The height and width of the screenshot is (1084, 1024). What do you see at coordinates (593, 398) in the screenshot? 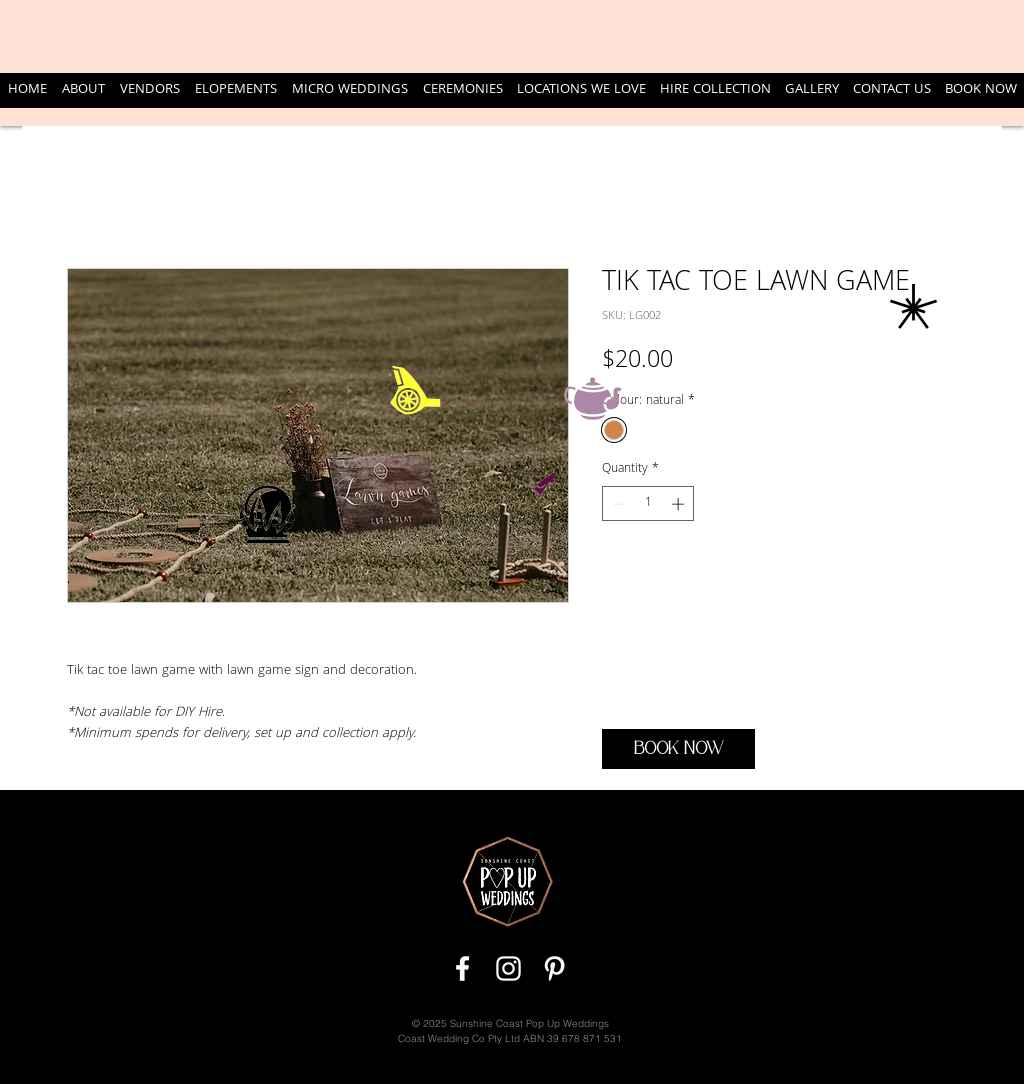
I see `access tea or beverage-related features` at bounding box center [593, 398].